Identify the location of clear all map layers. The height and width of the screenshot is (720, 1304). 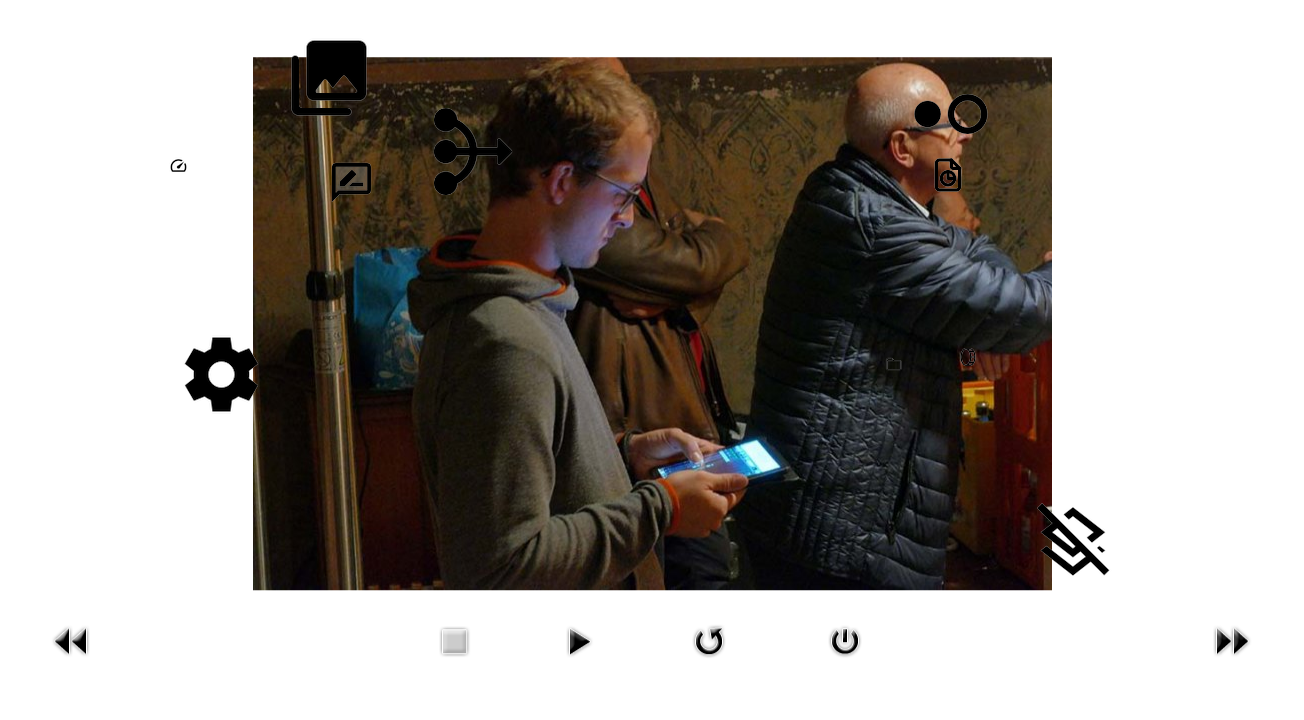
(1073, 543).